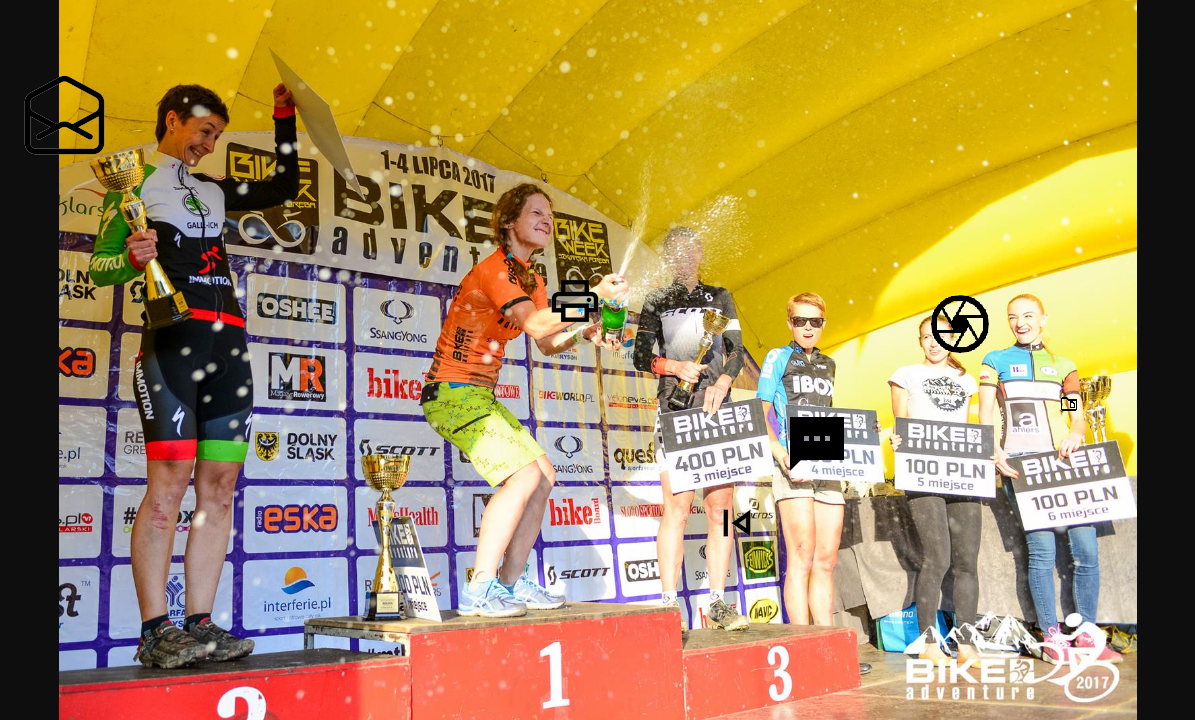 The height and width of the screenshot is (720, 1195). Describe the element at coordinates (1069, 404) in the screenshot. I see `access saved code snippets` at that location.